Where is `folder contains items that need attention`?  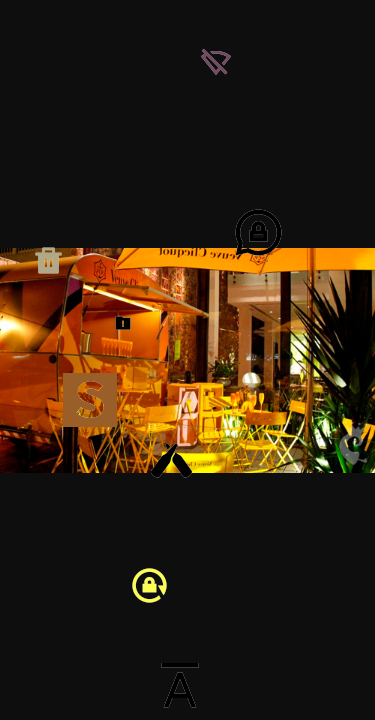 folder contains items that need attention is located at coordinates (123, 323).